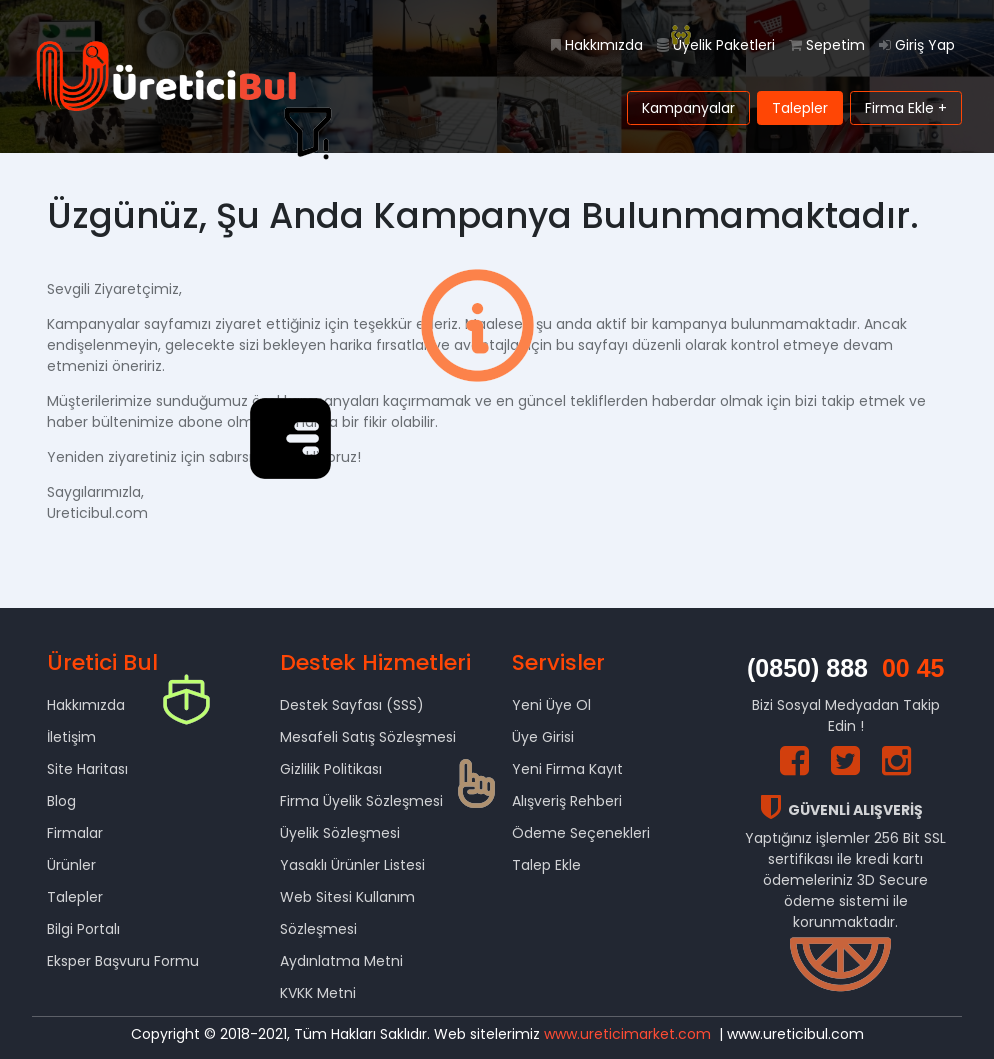 The height and width of the screenshot is (1059, 994). Describe the element at coordinates (477, 325) in the screenshot. I see `view more information or details` at that location.